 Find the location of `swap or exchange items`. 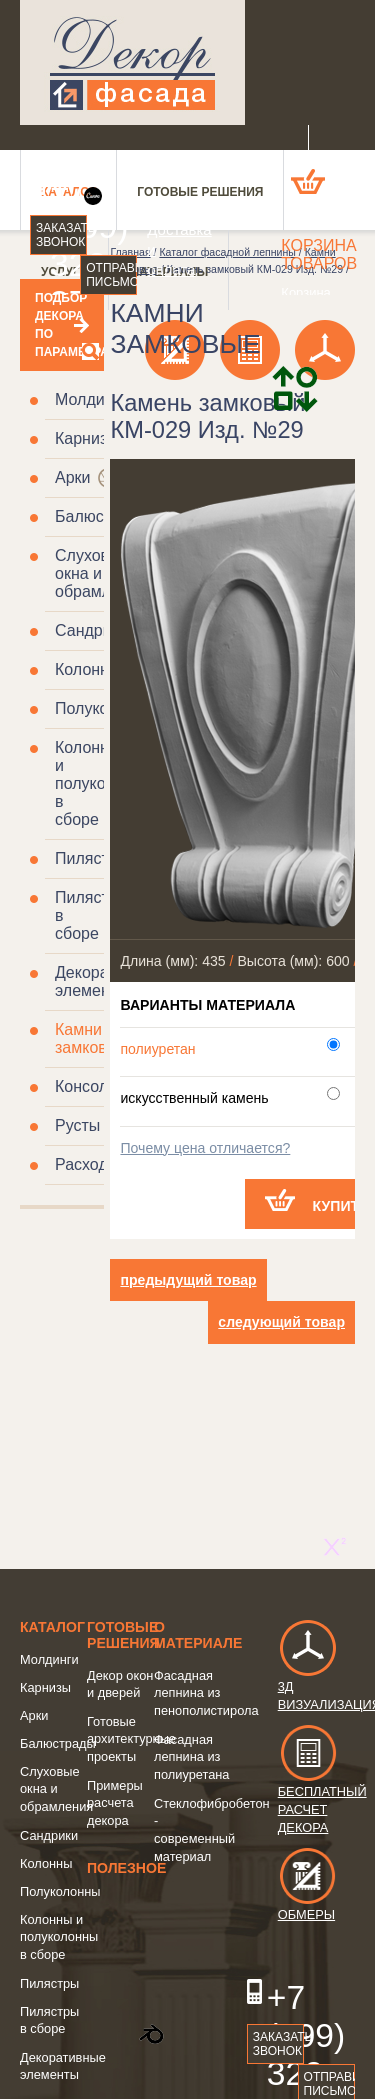

swap or exchange items is located at coordinates (295, 389).